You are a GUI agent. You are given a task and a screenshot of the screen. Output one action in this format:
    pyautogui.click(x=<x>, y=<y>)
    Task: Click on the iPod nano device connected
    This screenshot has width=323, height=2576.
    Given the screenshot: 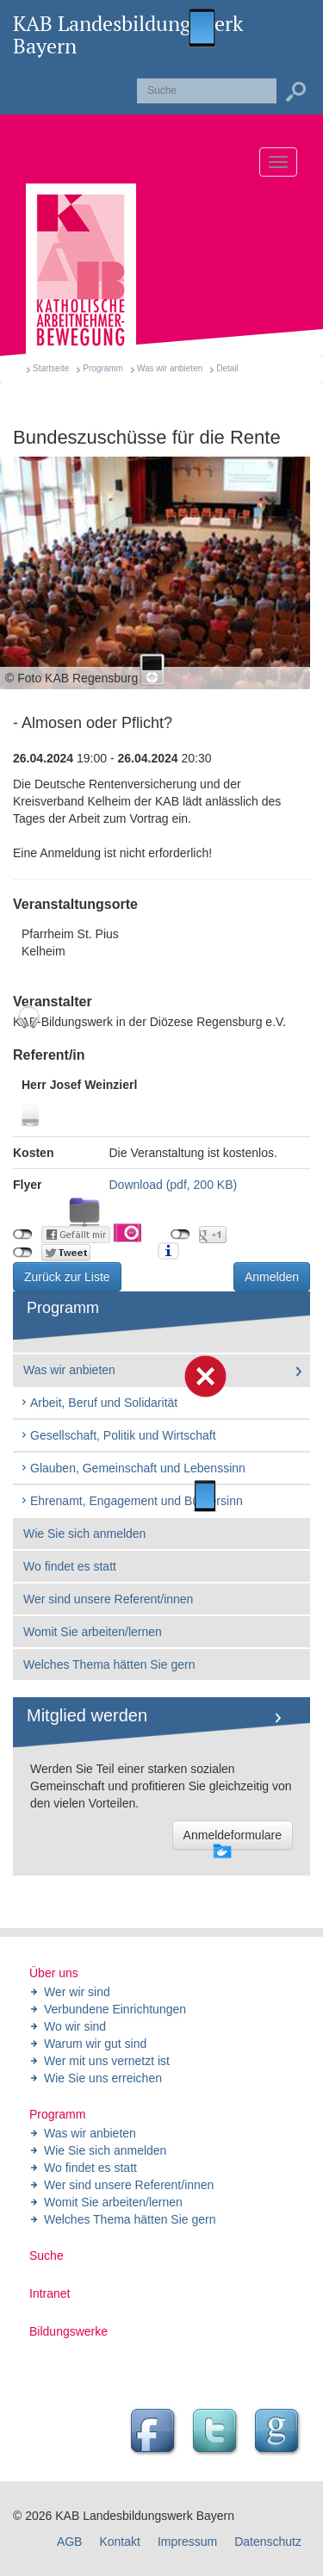 What is the action you would take?
    pyautogui.click(x=152, y=662)
    